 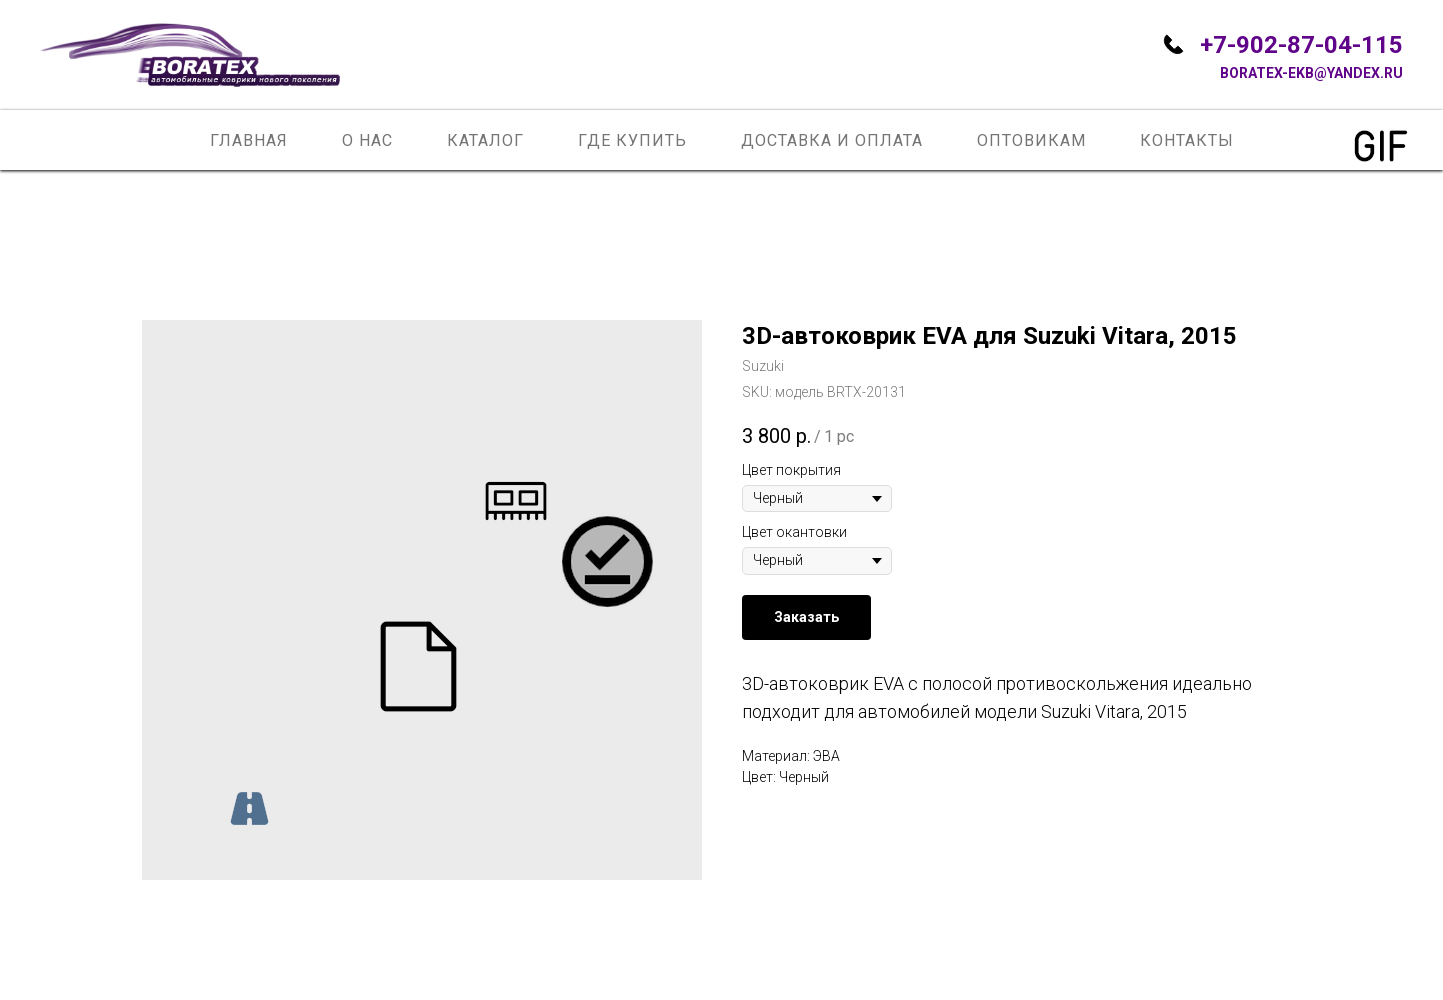 I want to click on insert a GIF into your message, so click(x=1380, y=146).